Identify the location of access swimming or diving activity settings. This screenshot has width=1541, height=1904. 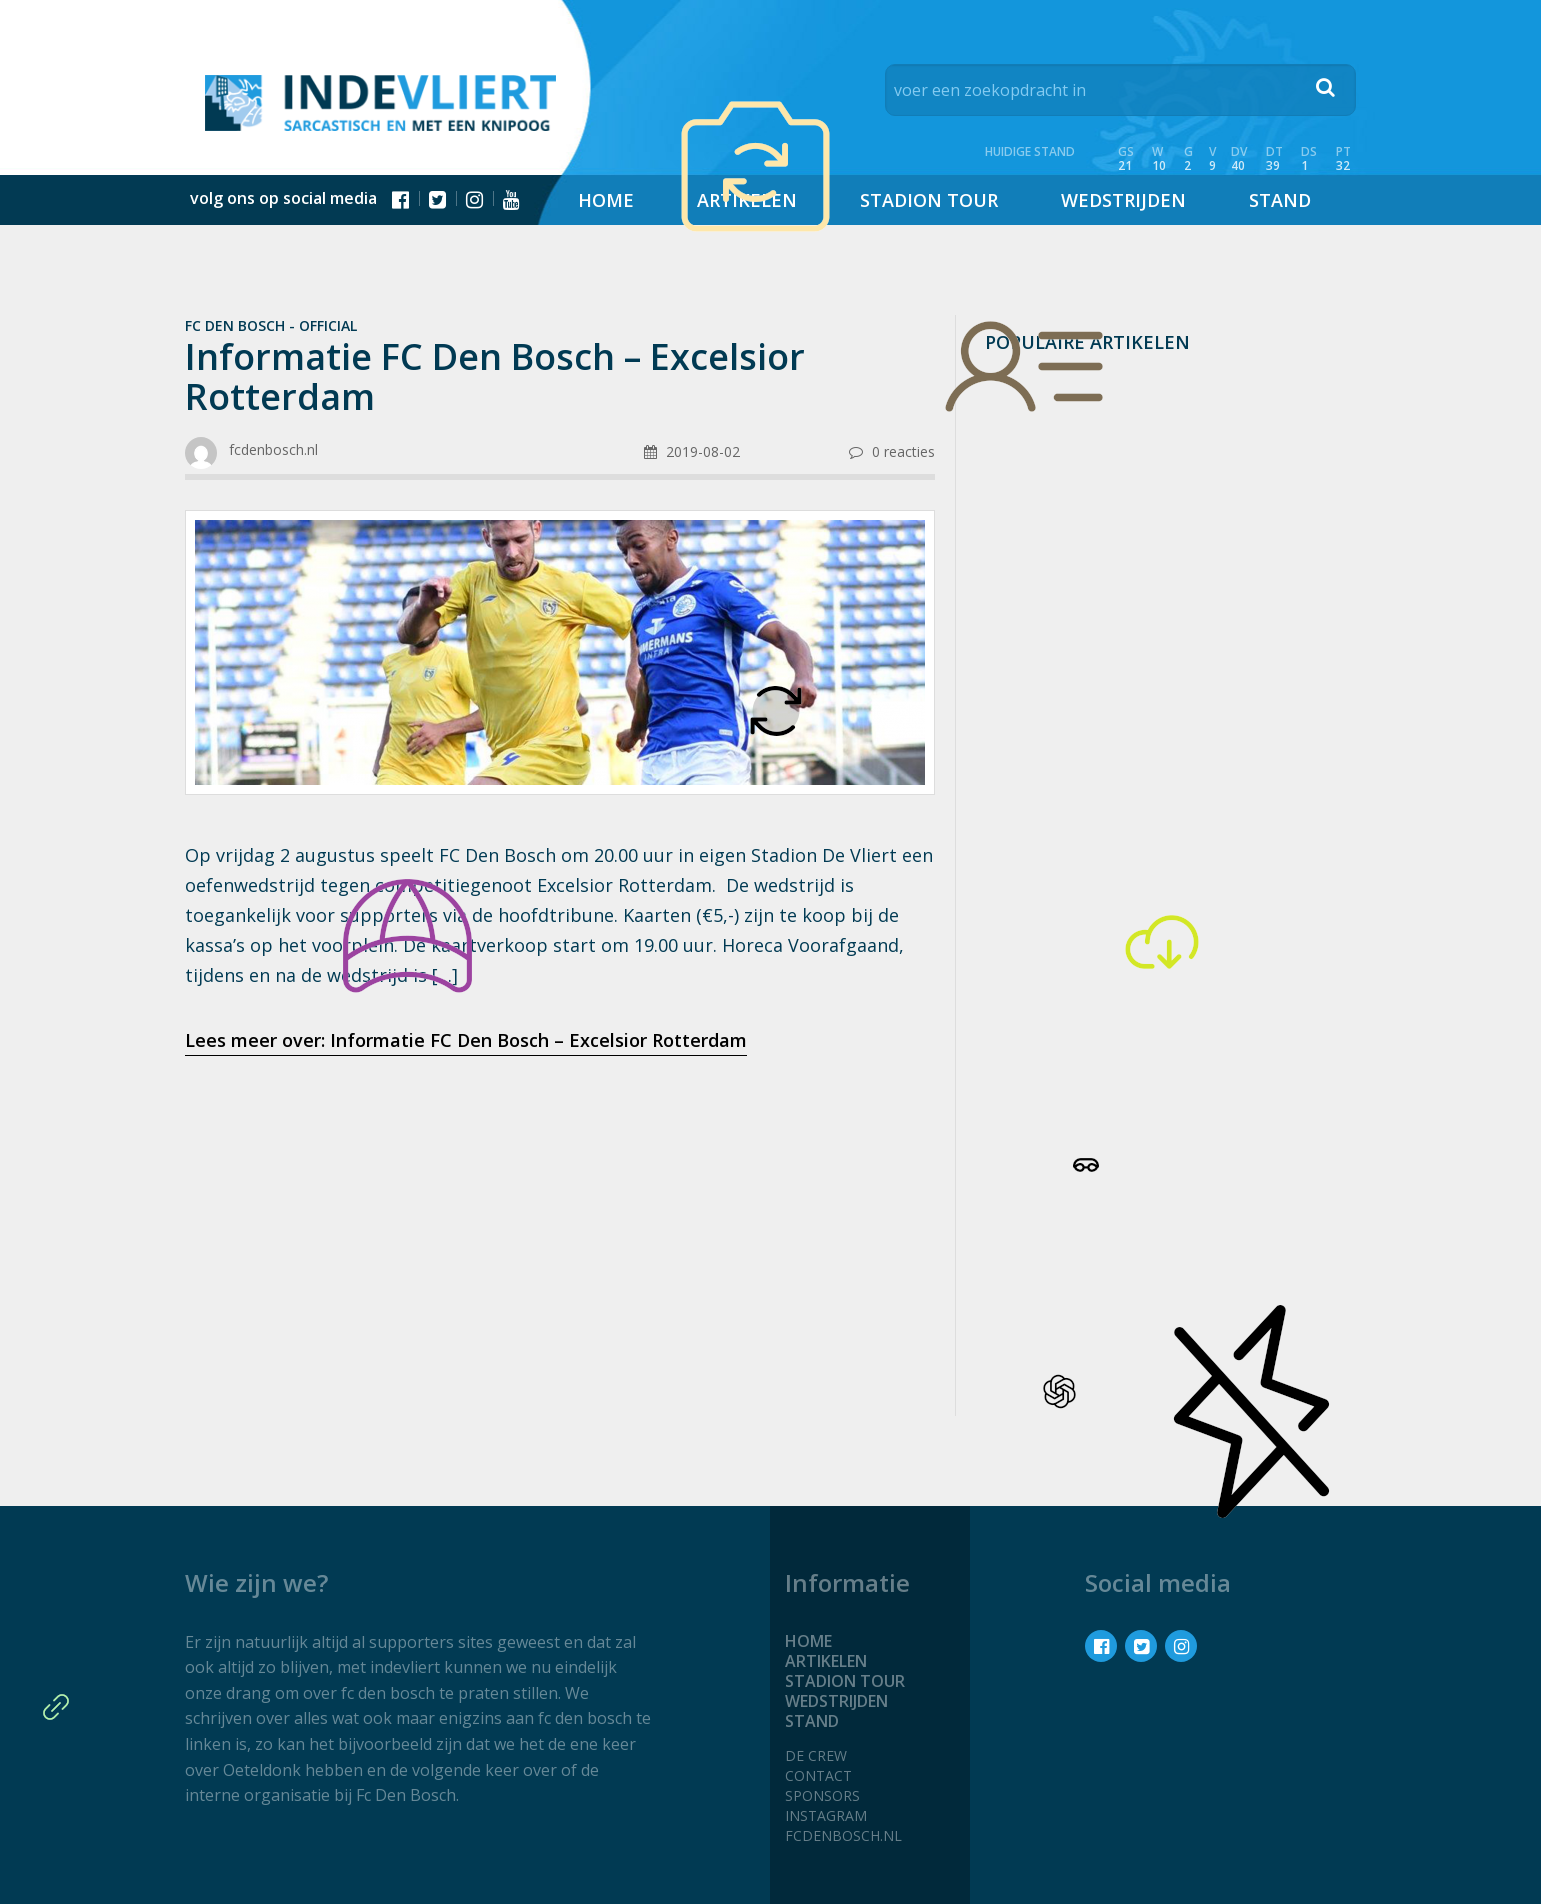
(1086, 1165).